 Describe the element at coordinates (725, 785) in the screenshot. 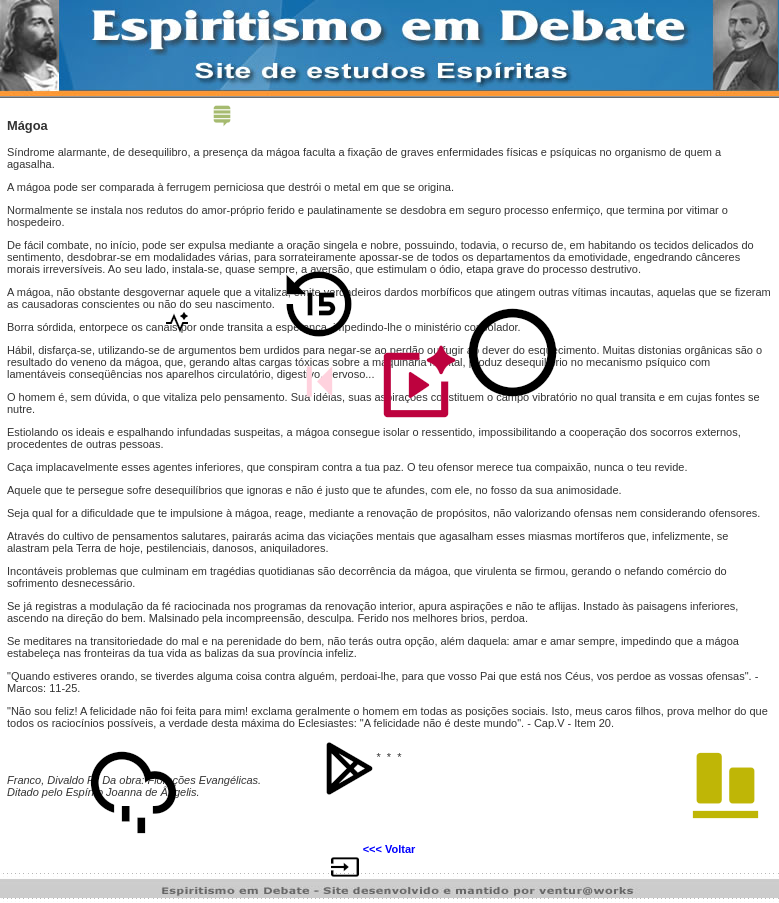

I see `align items to the bottom edge` at that location.